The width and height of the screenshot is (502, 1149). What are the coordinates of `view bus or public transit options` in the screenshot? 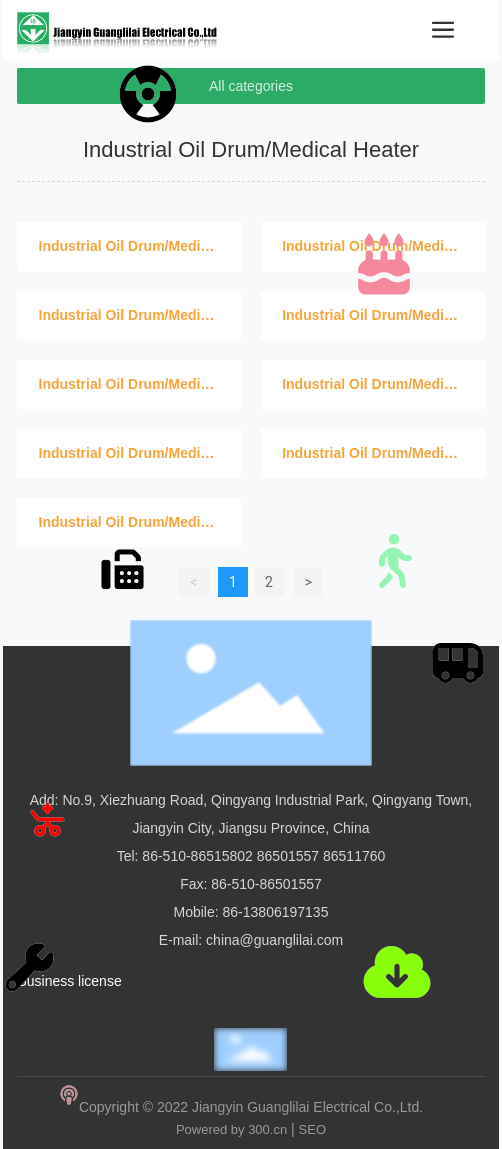 It's located at (458, 663).